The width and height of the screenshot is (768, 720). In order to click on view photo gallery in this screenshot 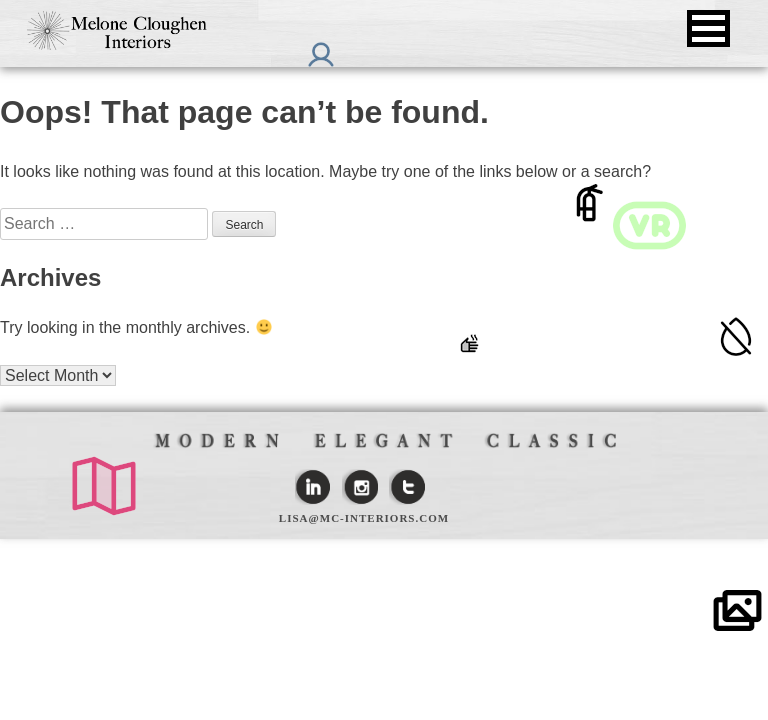, I will do `click(737, 610)`.